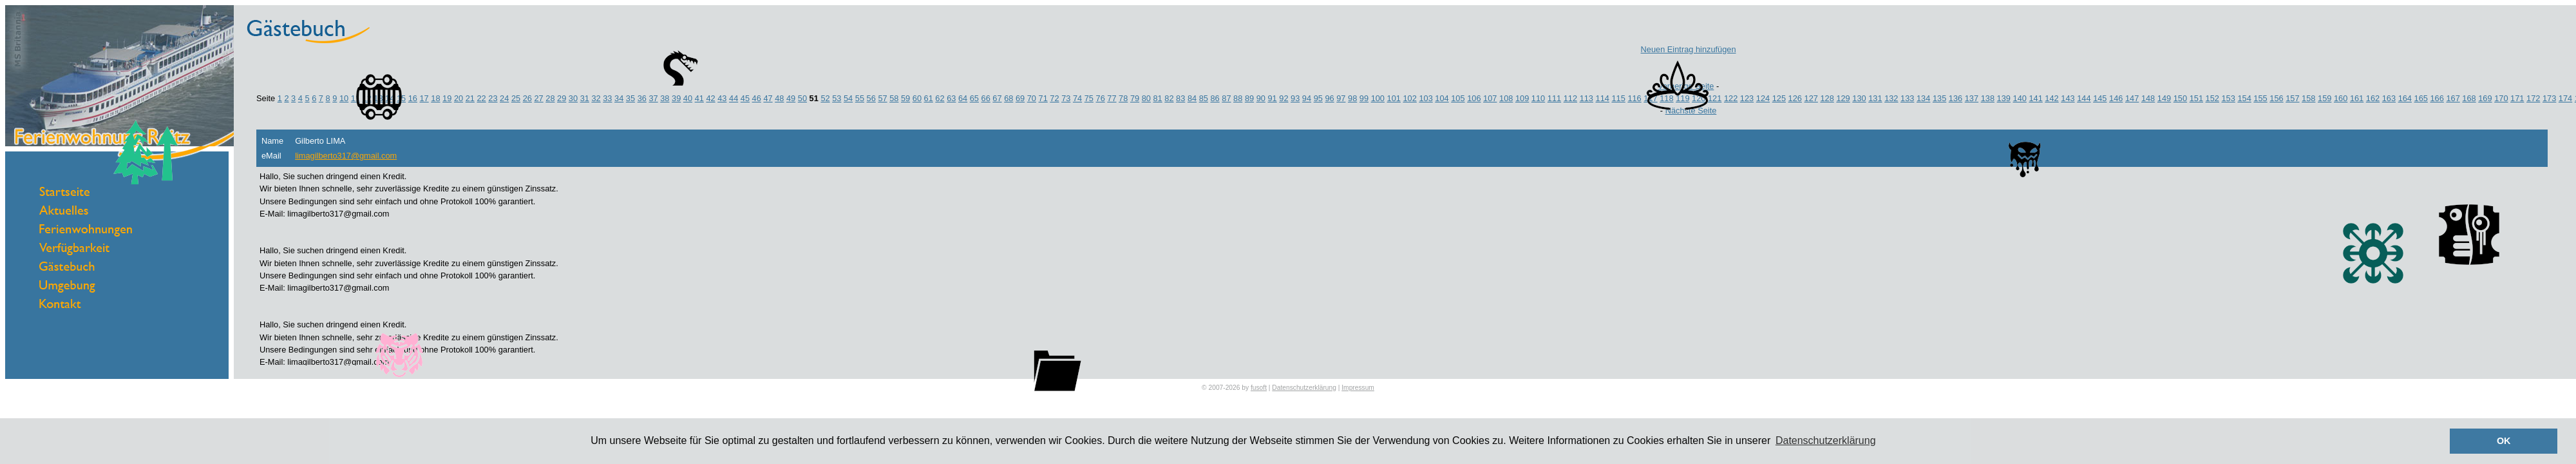 The height and width of the screenshot is (464, 2576). What do you see at coordinates (146, 152) in the screenshot?
I see `track your forest or tree growth progress` at bounding box center [146, 152].